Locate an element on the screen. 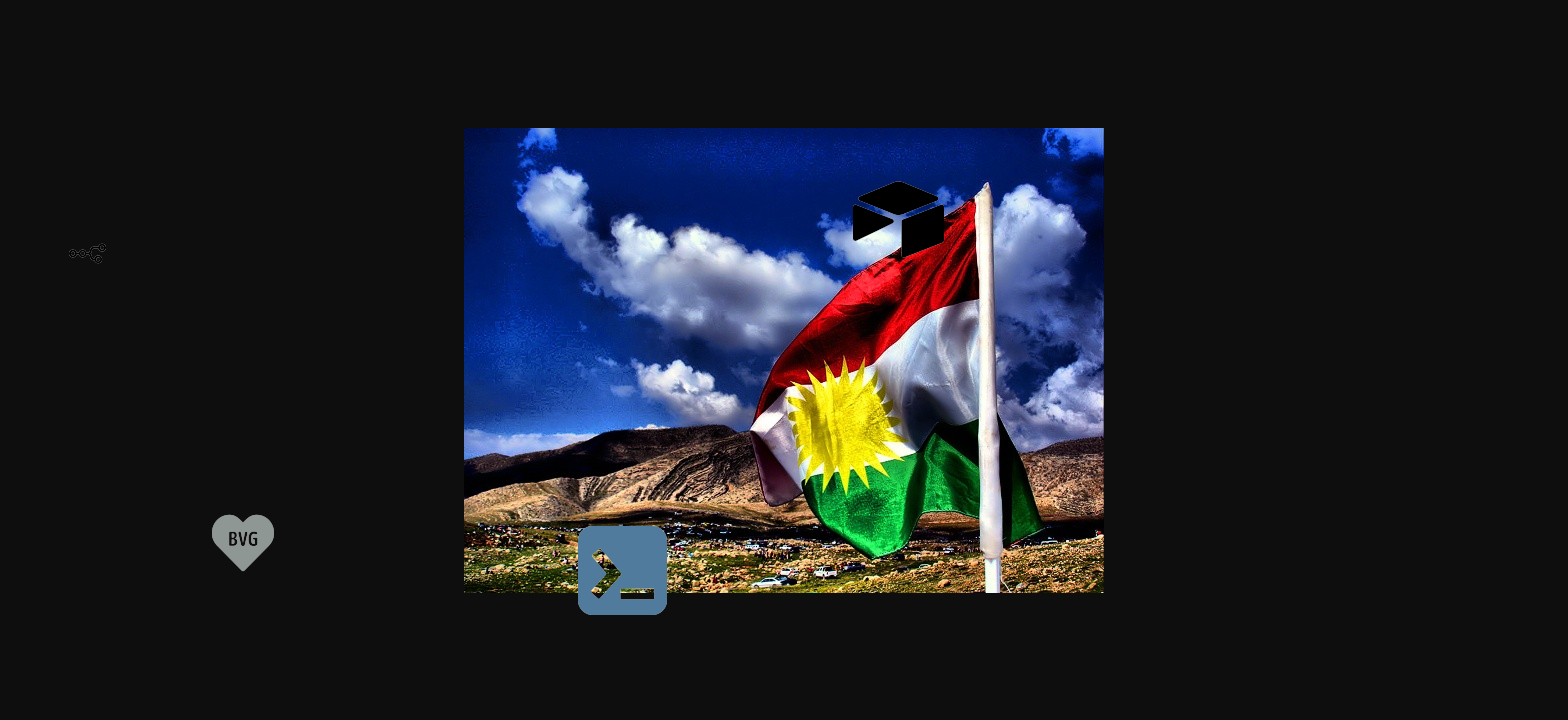 This screenshot has height=720, width=1568. open n8n workflow automation platform is located at coordinates (87, 253).